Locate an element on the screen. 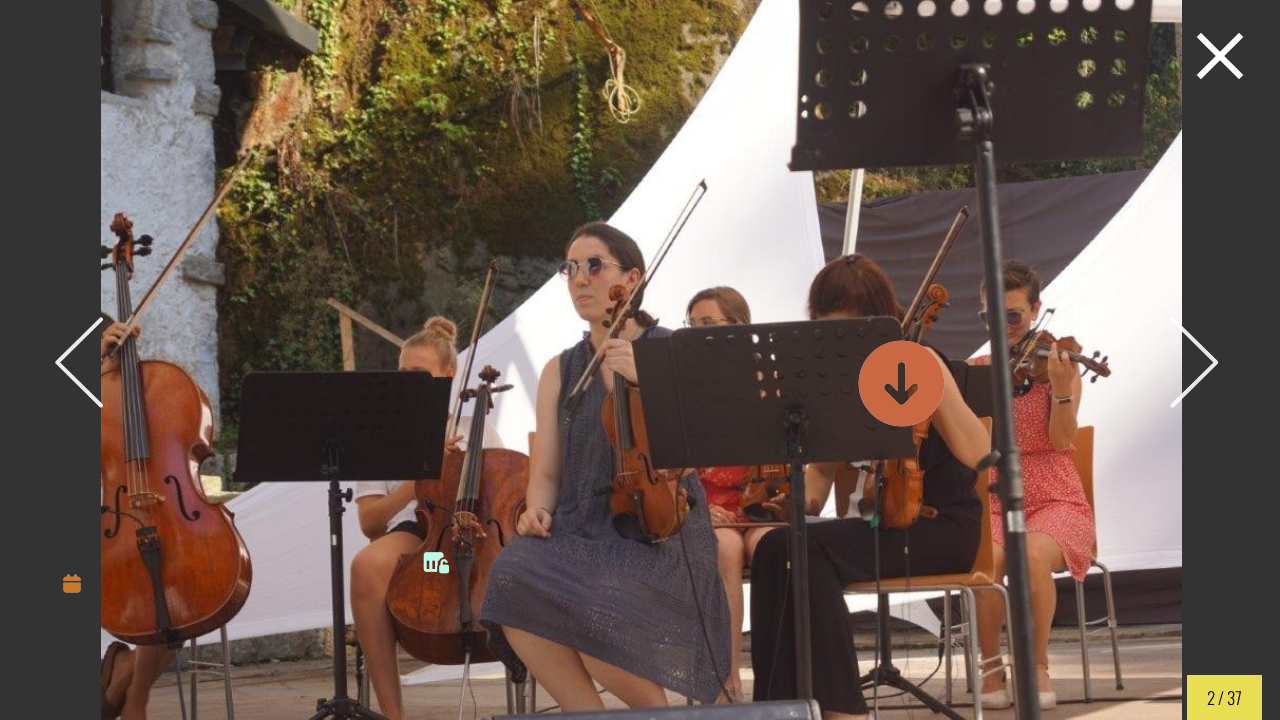 The height and width of the screenshot is (720, 1280). view calendar or scheduled events is located at coordinates (72, 584).